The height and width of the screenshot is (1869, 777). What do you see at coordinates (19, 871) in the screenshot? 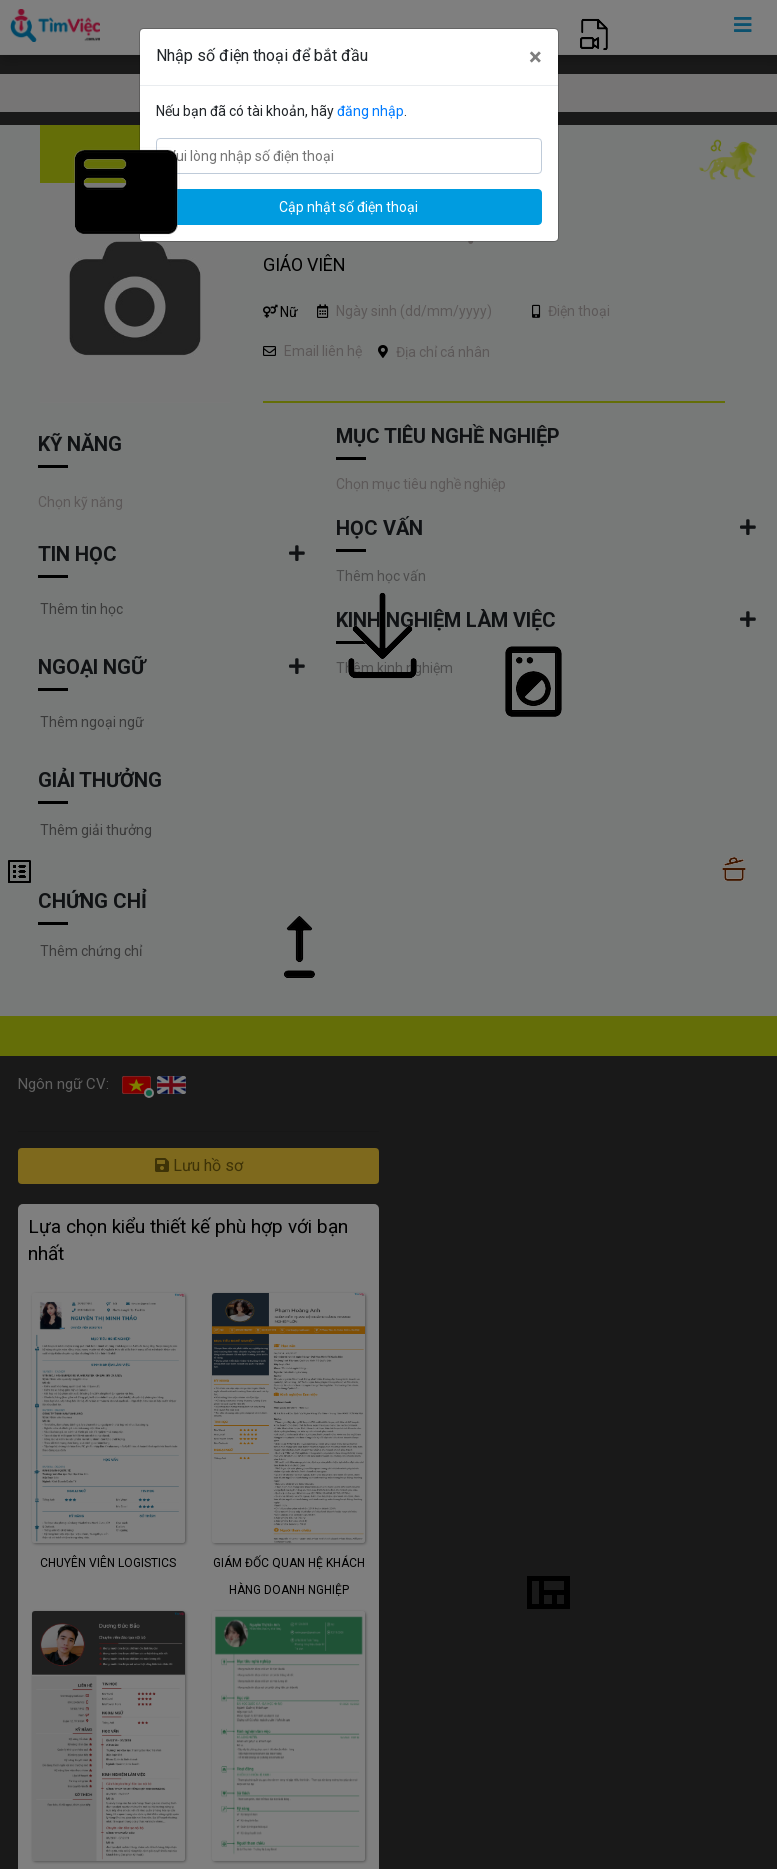
I see `view list details or items` at bounding box center [19, 871].